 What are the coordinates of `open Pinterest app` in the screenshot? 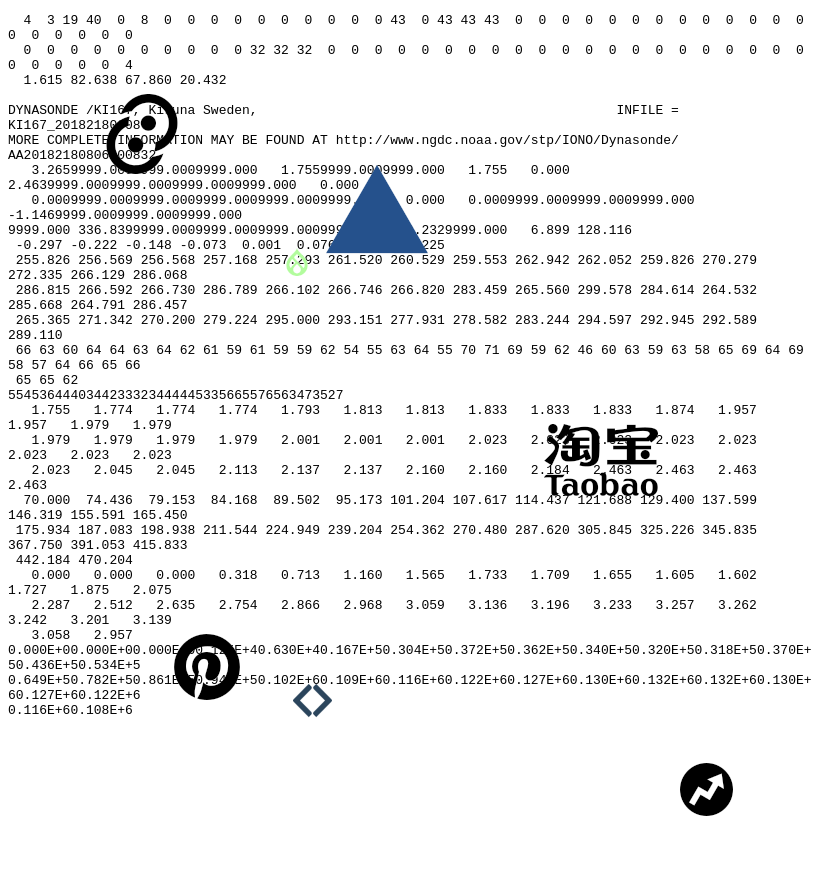 It's located at (207, 667).